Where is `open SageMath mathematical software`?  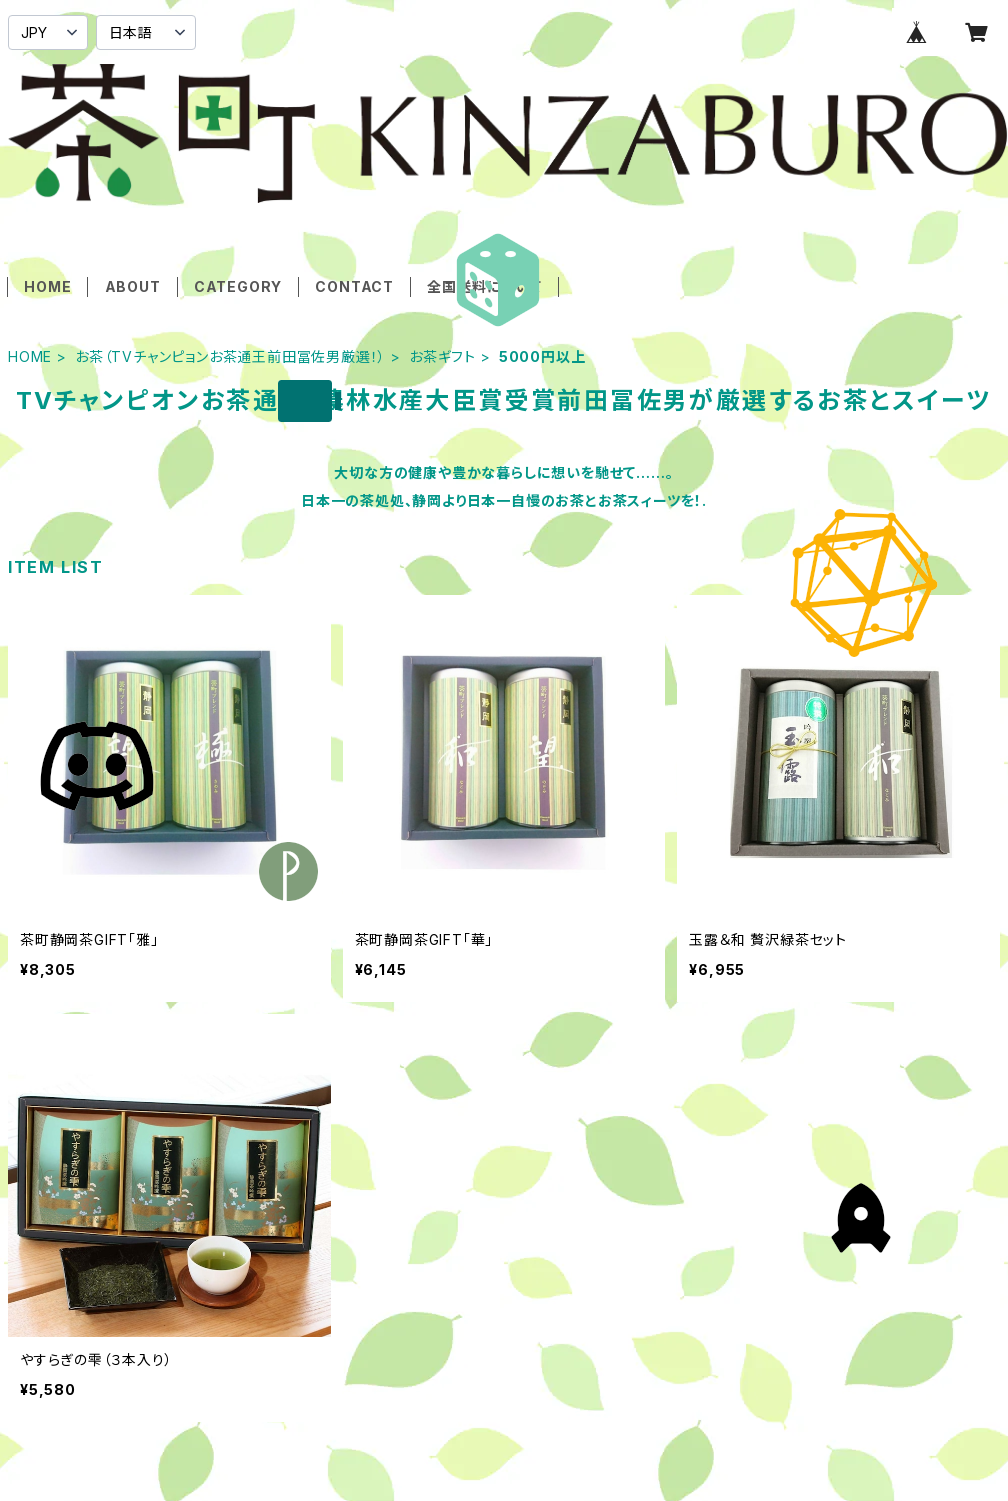
open SageMath mathematical software is located at coordinates (864, 583).